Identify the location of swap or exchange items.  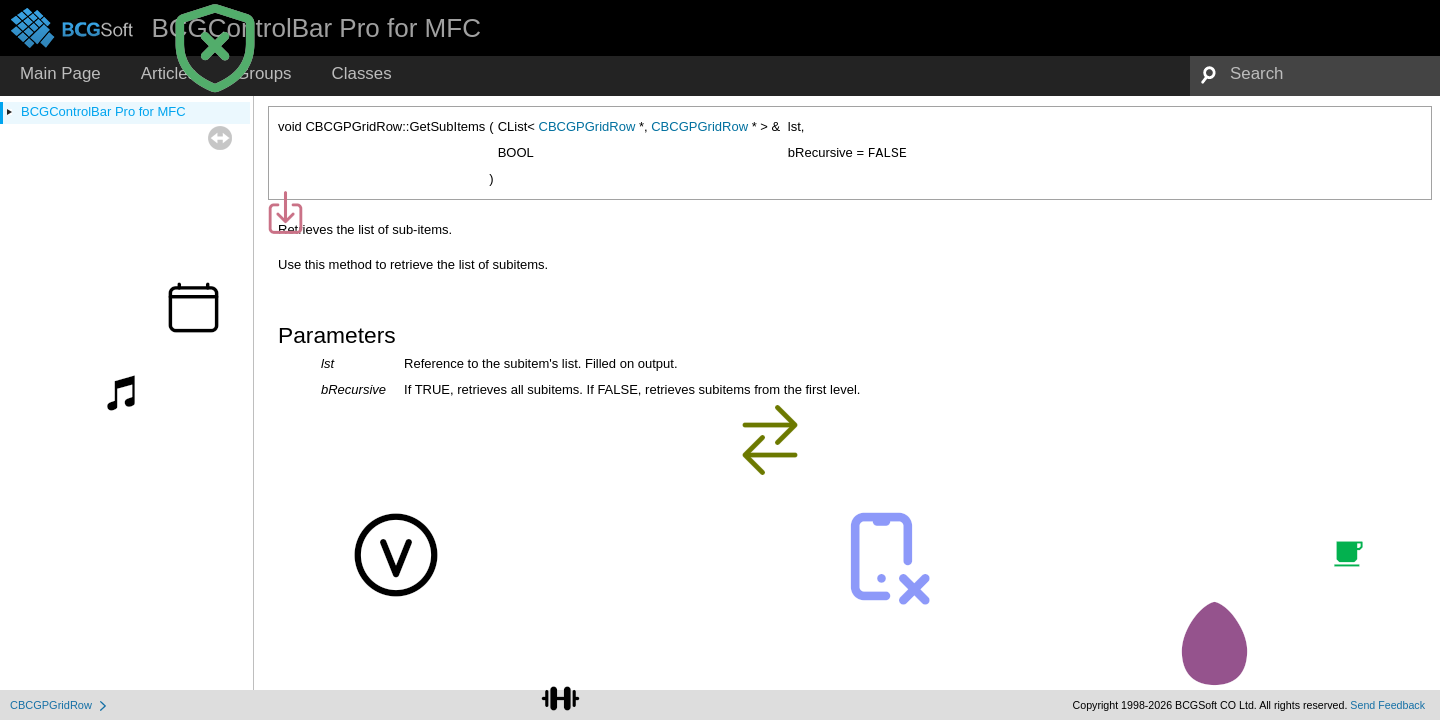
(770, 440).